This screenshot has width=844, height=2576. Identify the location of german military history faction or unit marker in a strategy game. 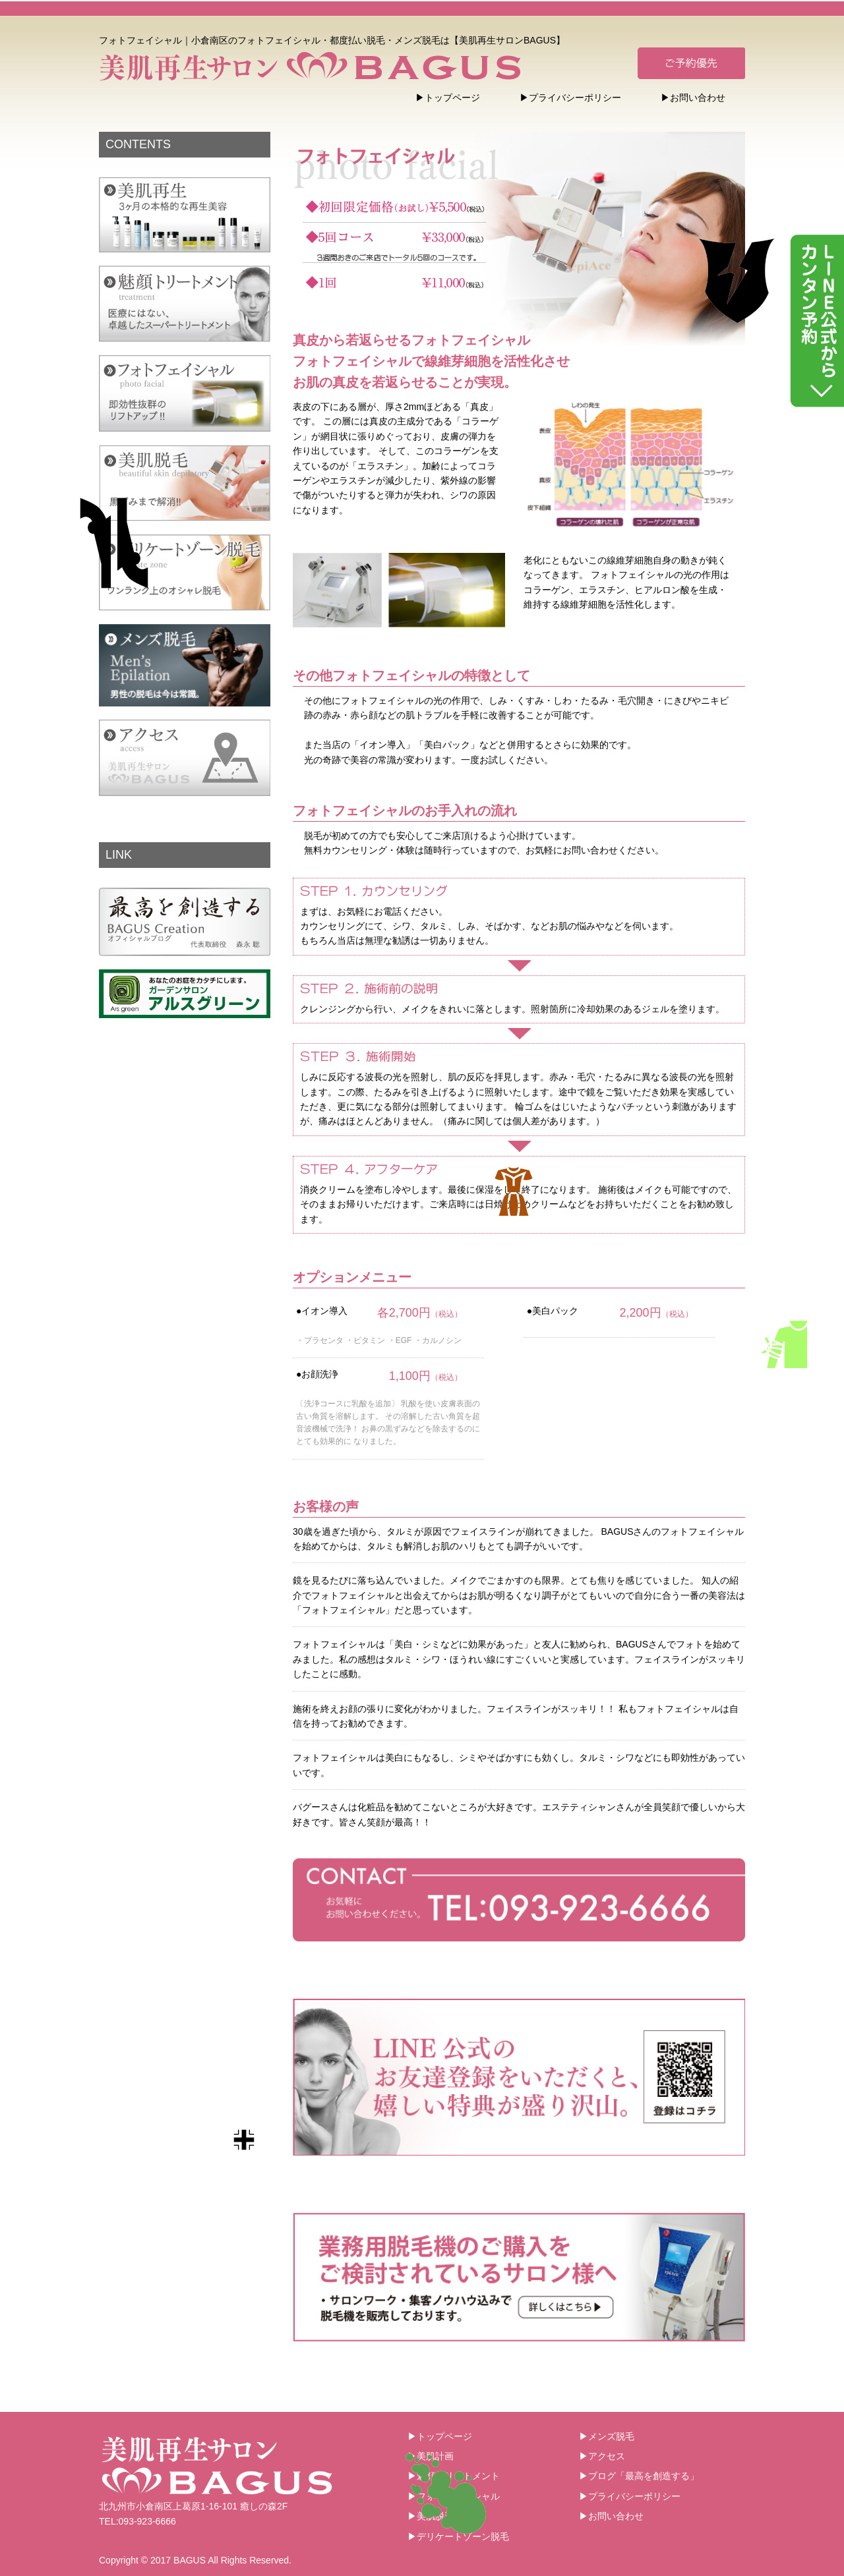
(244, 2140).